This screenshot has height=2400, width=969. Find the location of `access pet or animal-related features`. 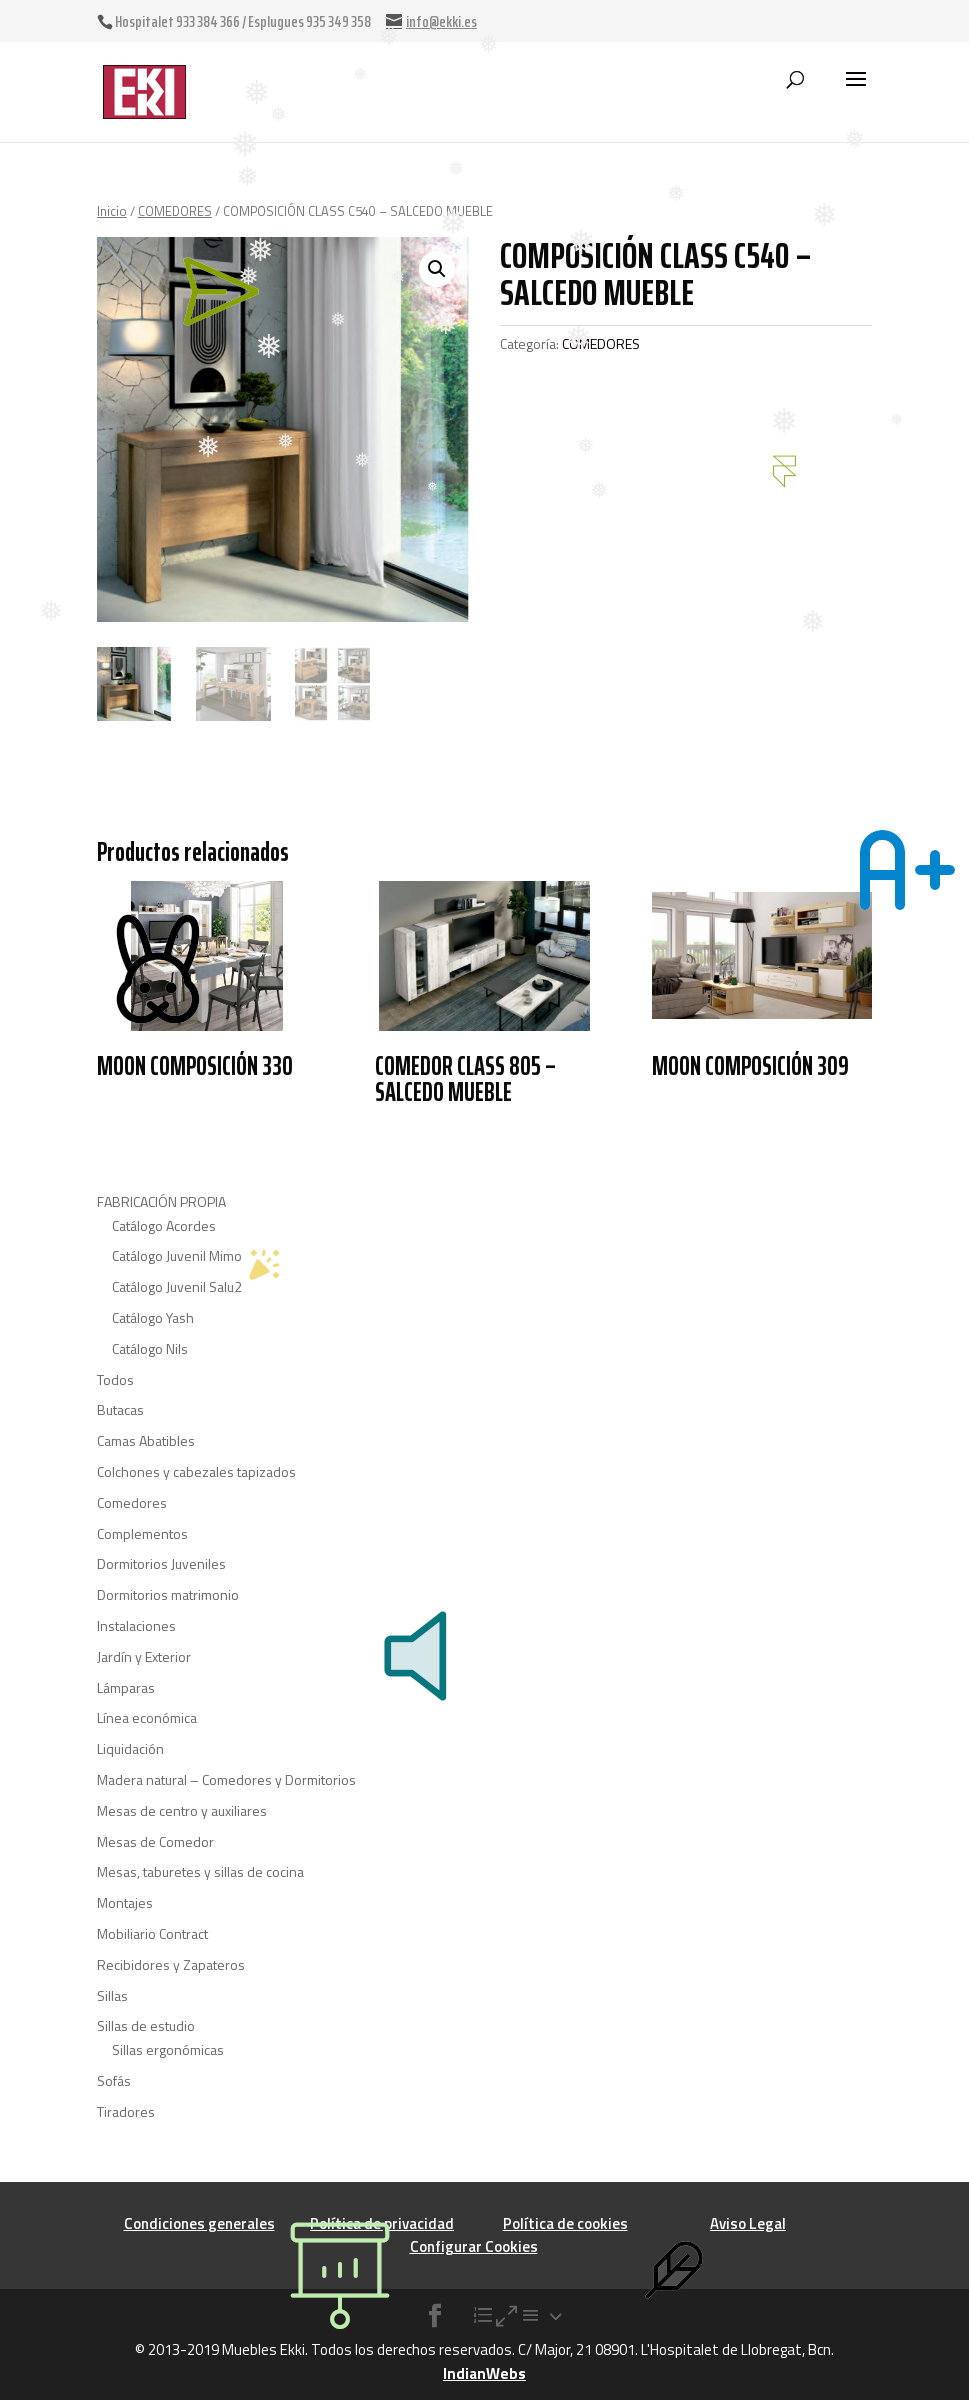

access pet or animal-related features is located at coordinates (158, 971).